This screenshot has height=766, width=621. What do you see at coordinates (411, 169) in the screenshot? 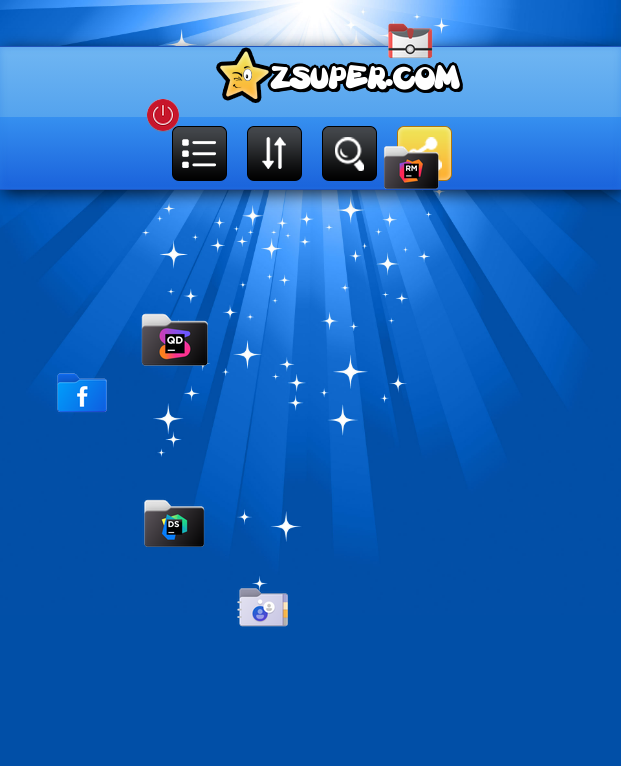
I see `open rubymine project folder` at bounding box center [411, 169].